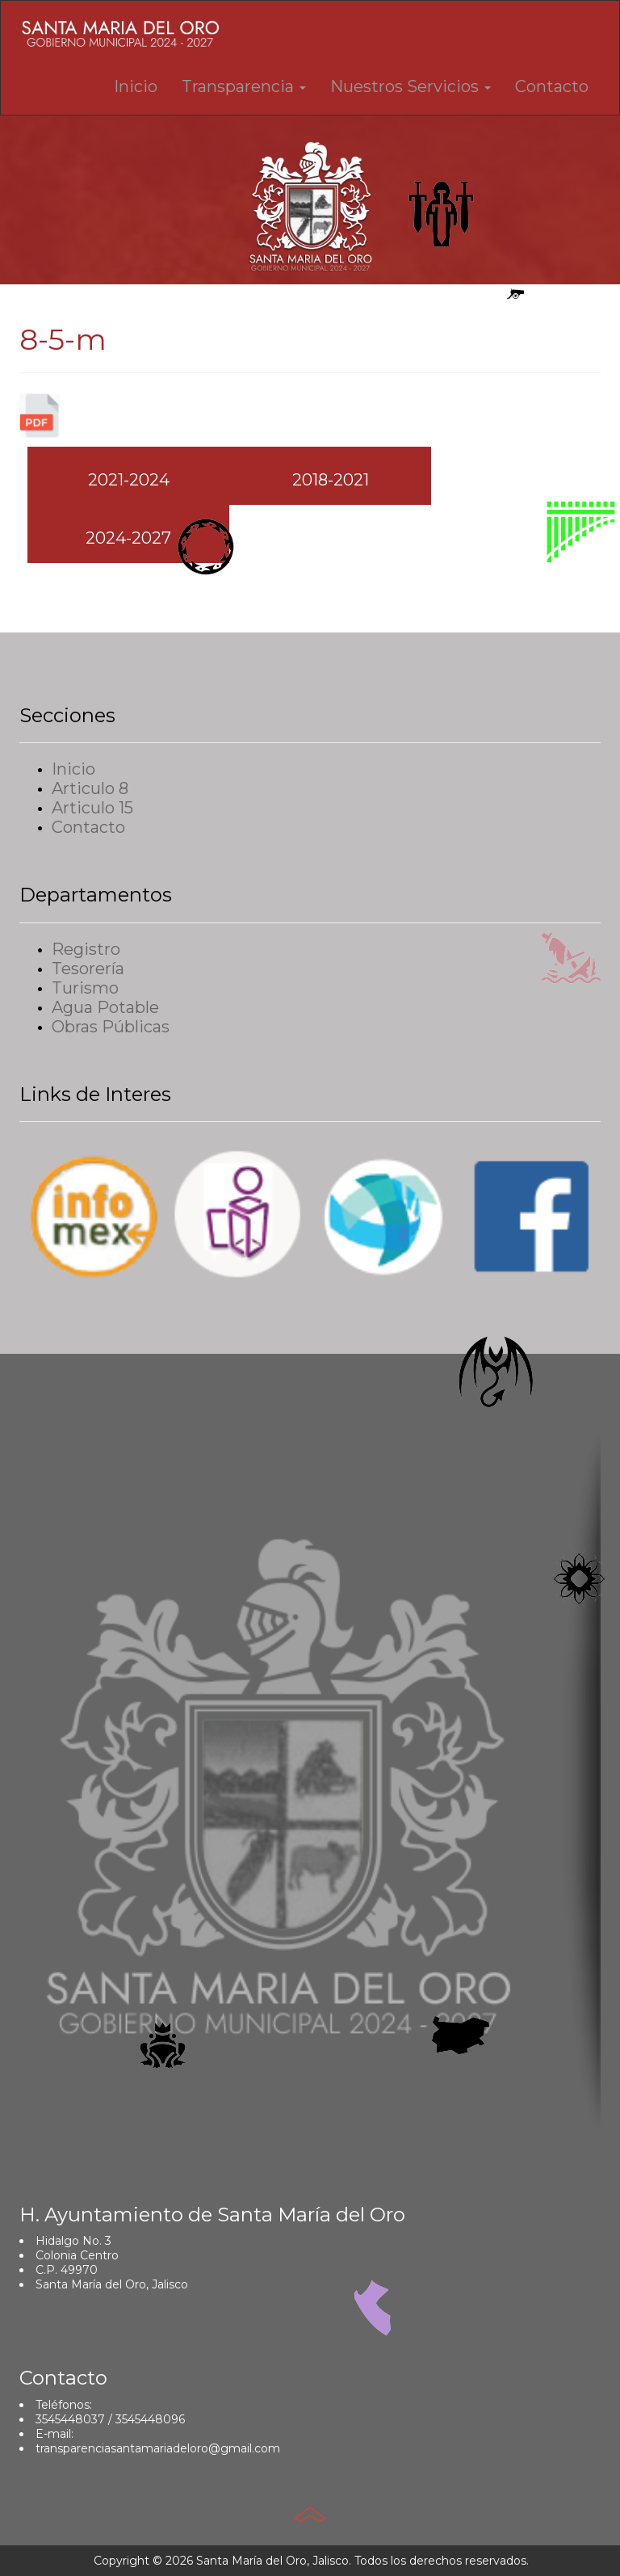 The height and width of the screenshot is (2576, 620). I want to click on select Peru as your country or region, so click(372, 2307).